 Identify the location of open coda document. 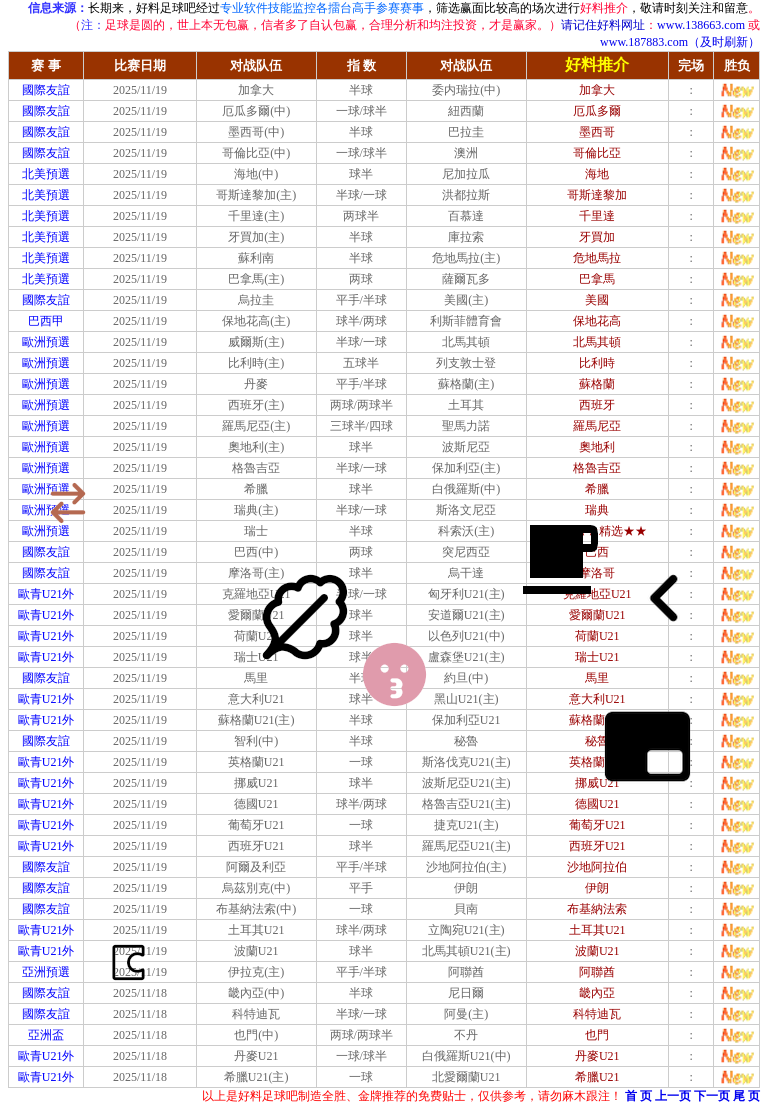
(128, 962).